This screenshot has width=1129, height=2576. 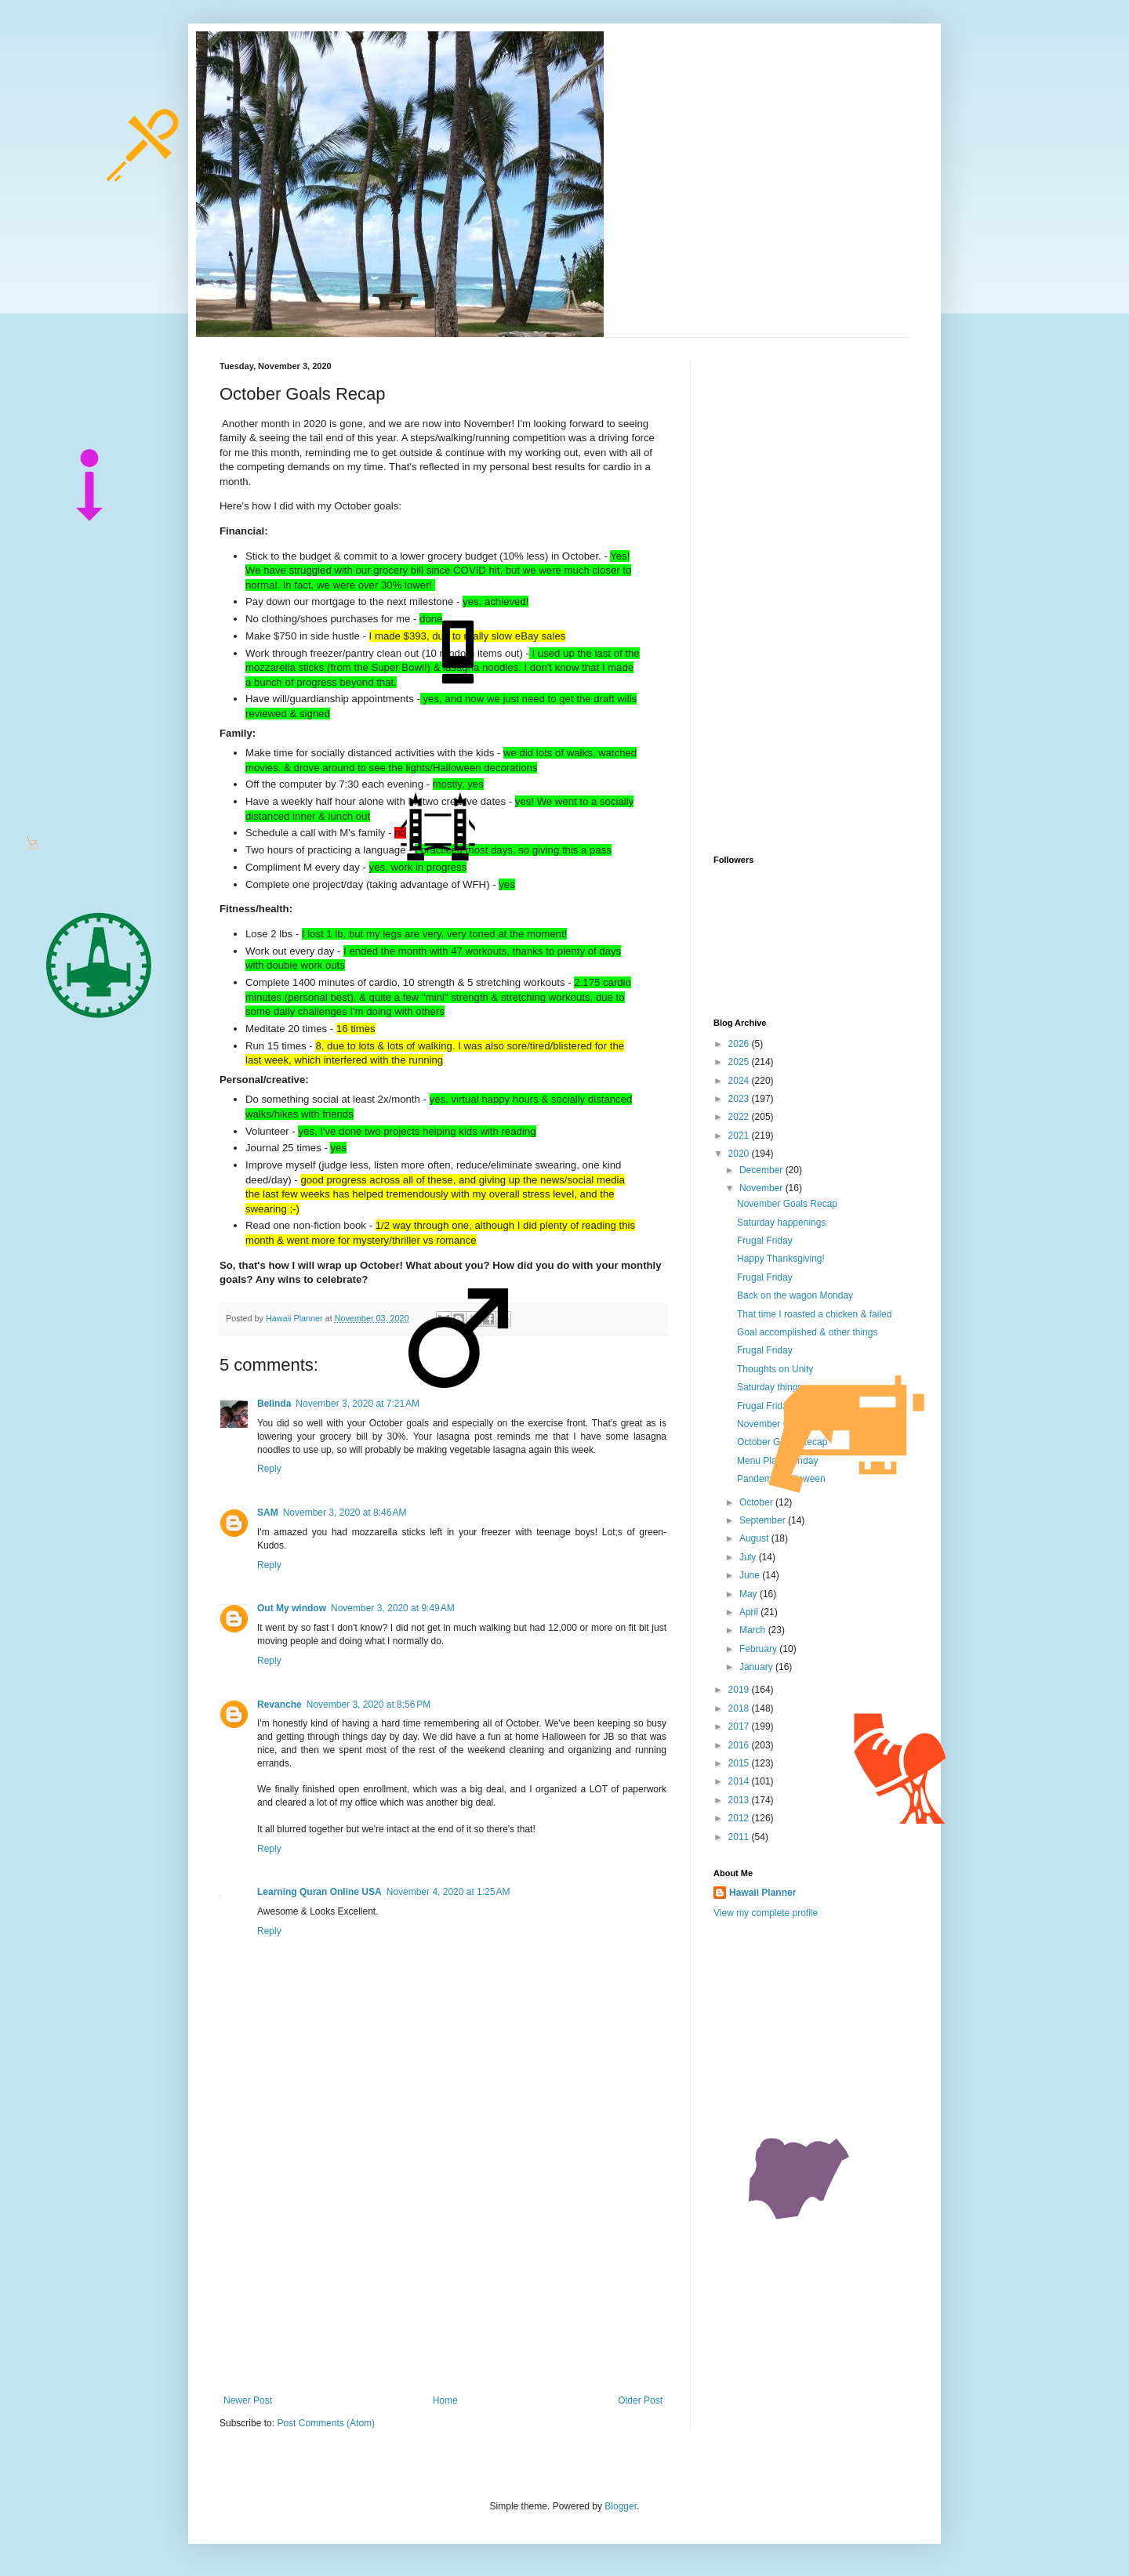 I want to click on browse furniture or home decor items, so click(x=33, y=842).